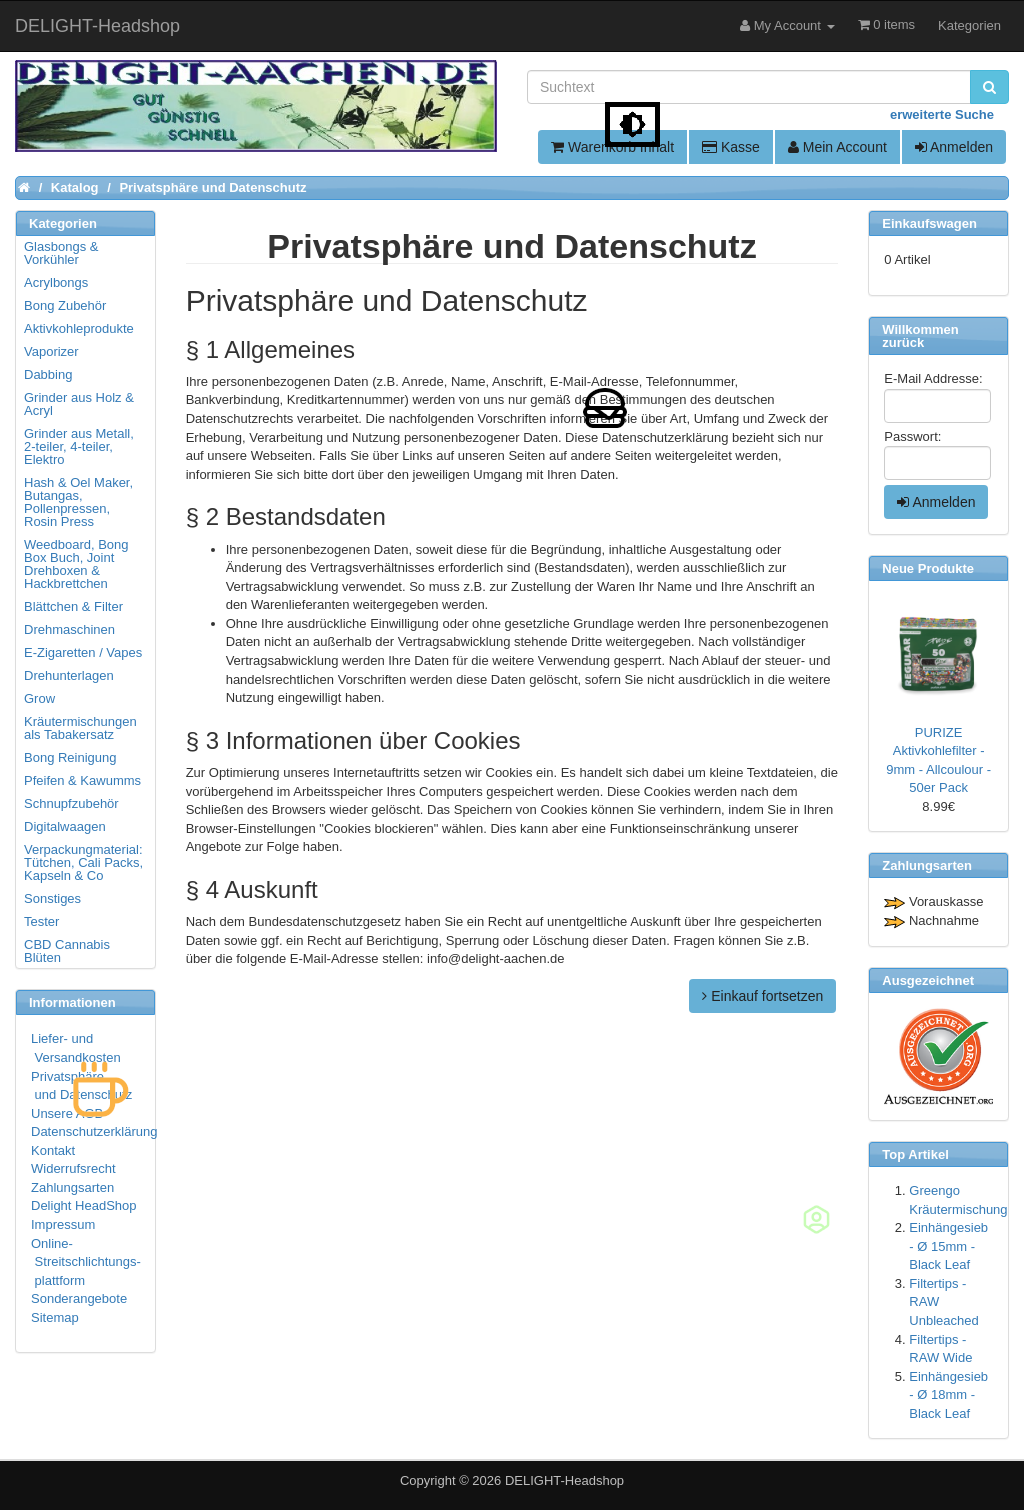  Describe the element at coordinates (816, 1219) in the screenshot. I see `view user profile` at that location.